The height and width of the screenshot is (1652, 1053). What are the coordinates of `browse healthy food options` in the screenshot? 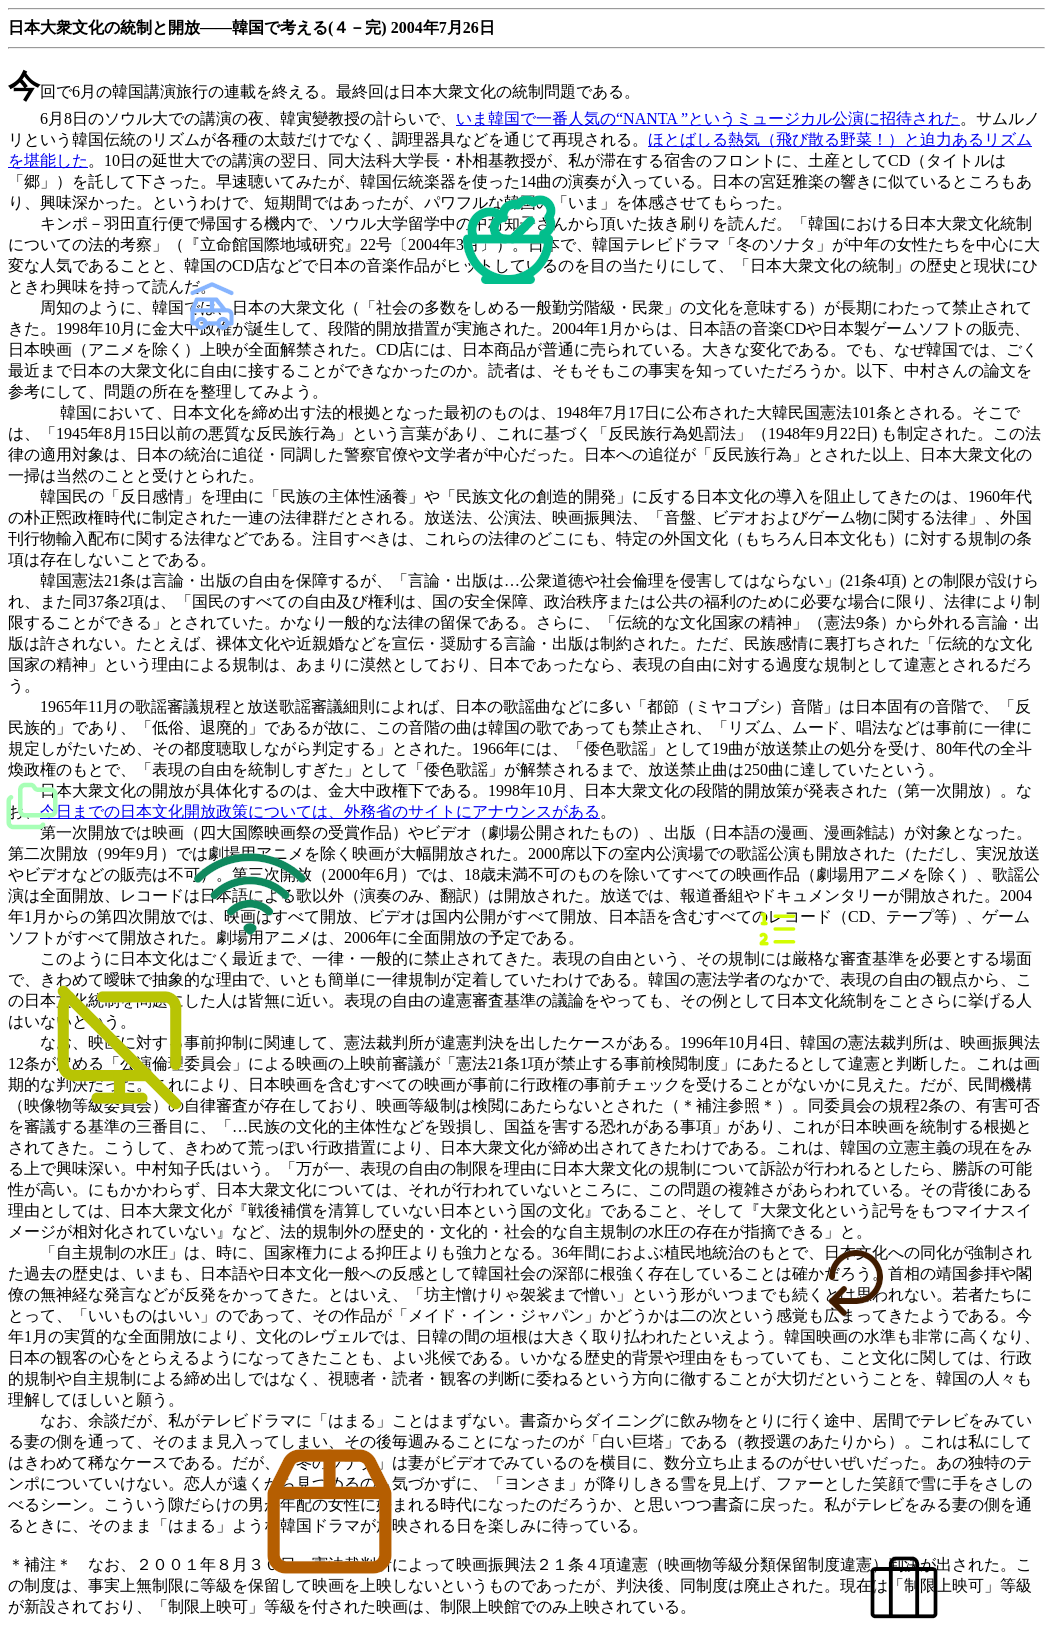 It's located at (508, 239).